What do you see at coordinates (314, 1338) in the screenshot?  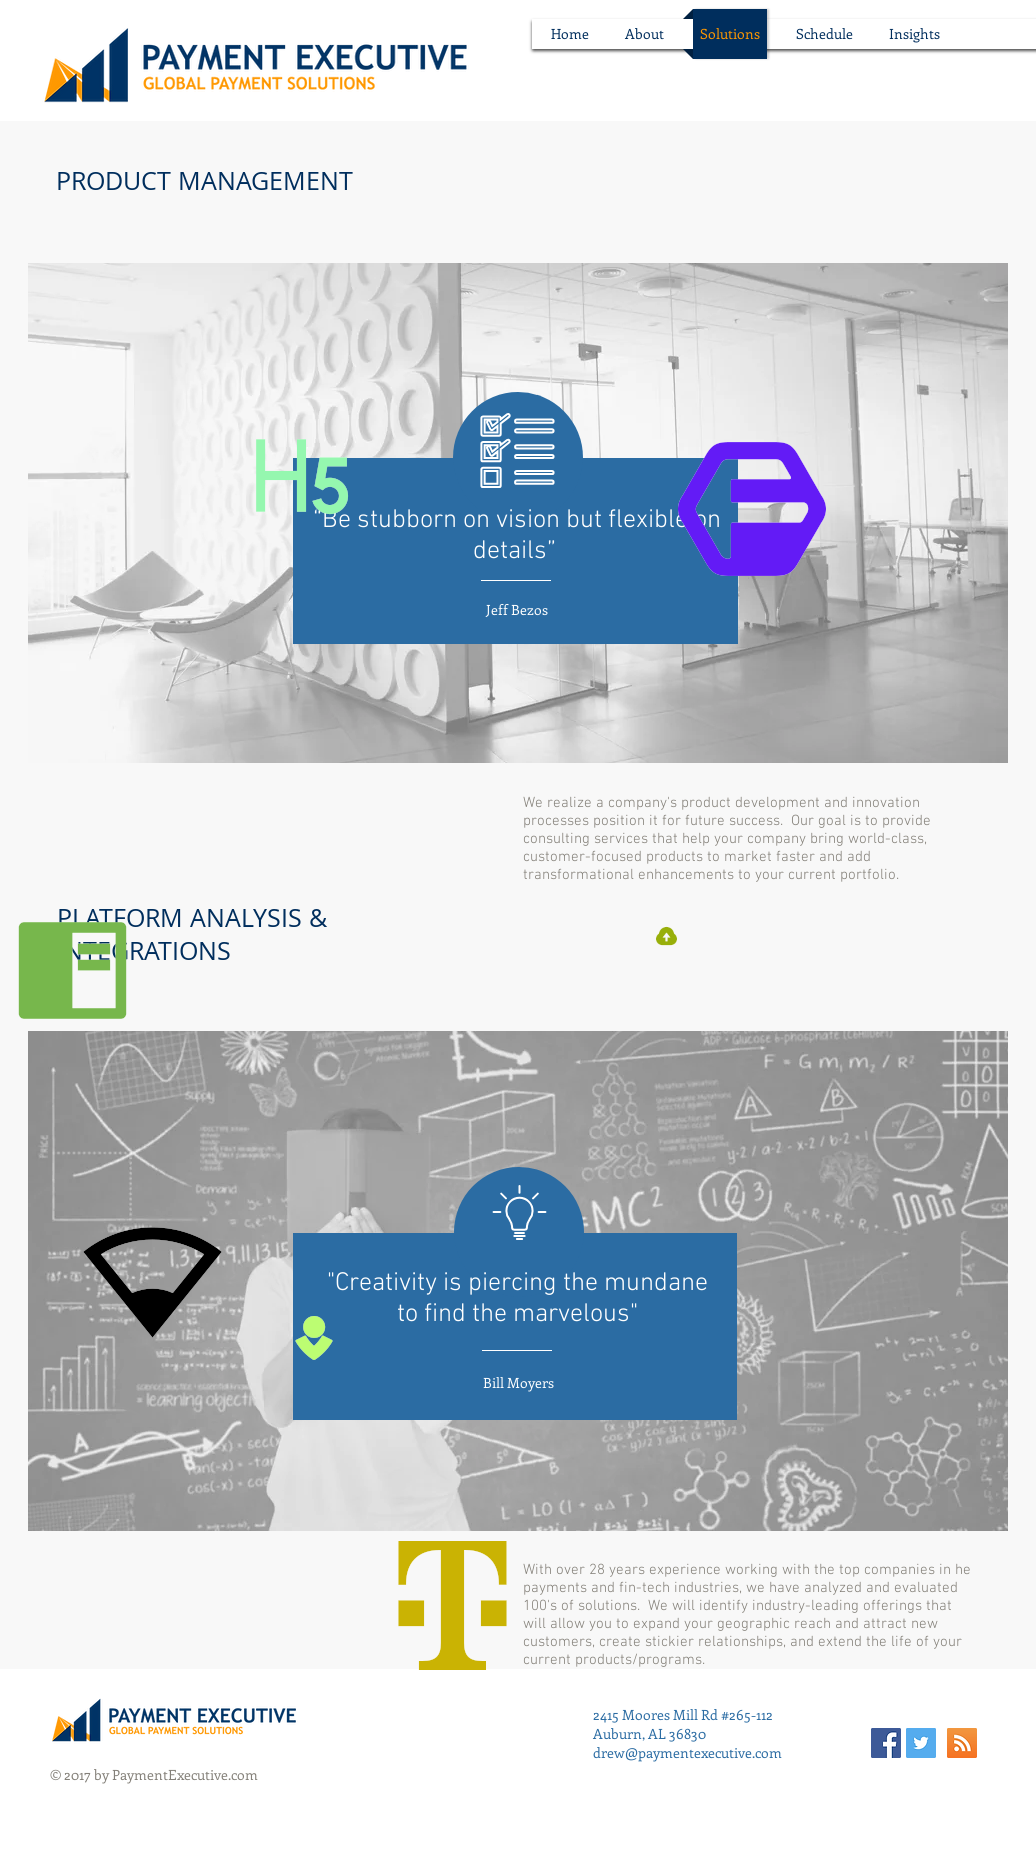 I see `opsgenie incident management platform logo` at bounding box center [314, 1338].